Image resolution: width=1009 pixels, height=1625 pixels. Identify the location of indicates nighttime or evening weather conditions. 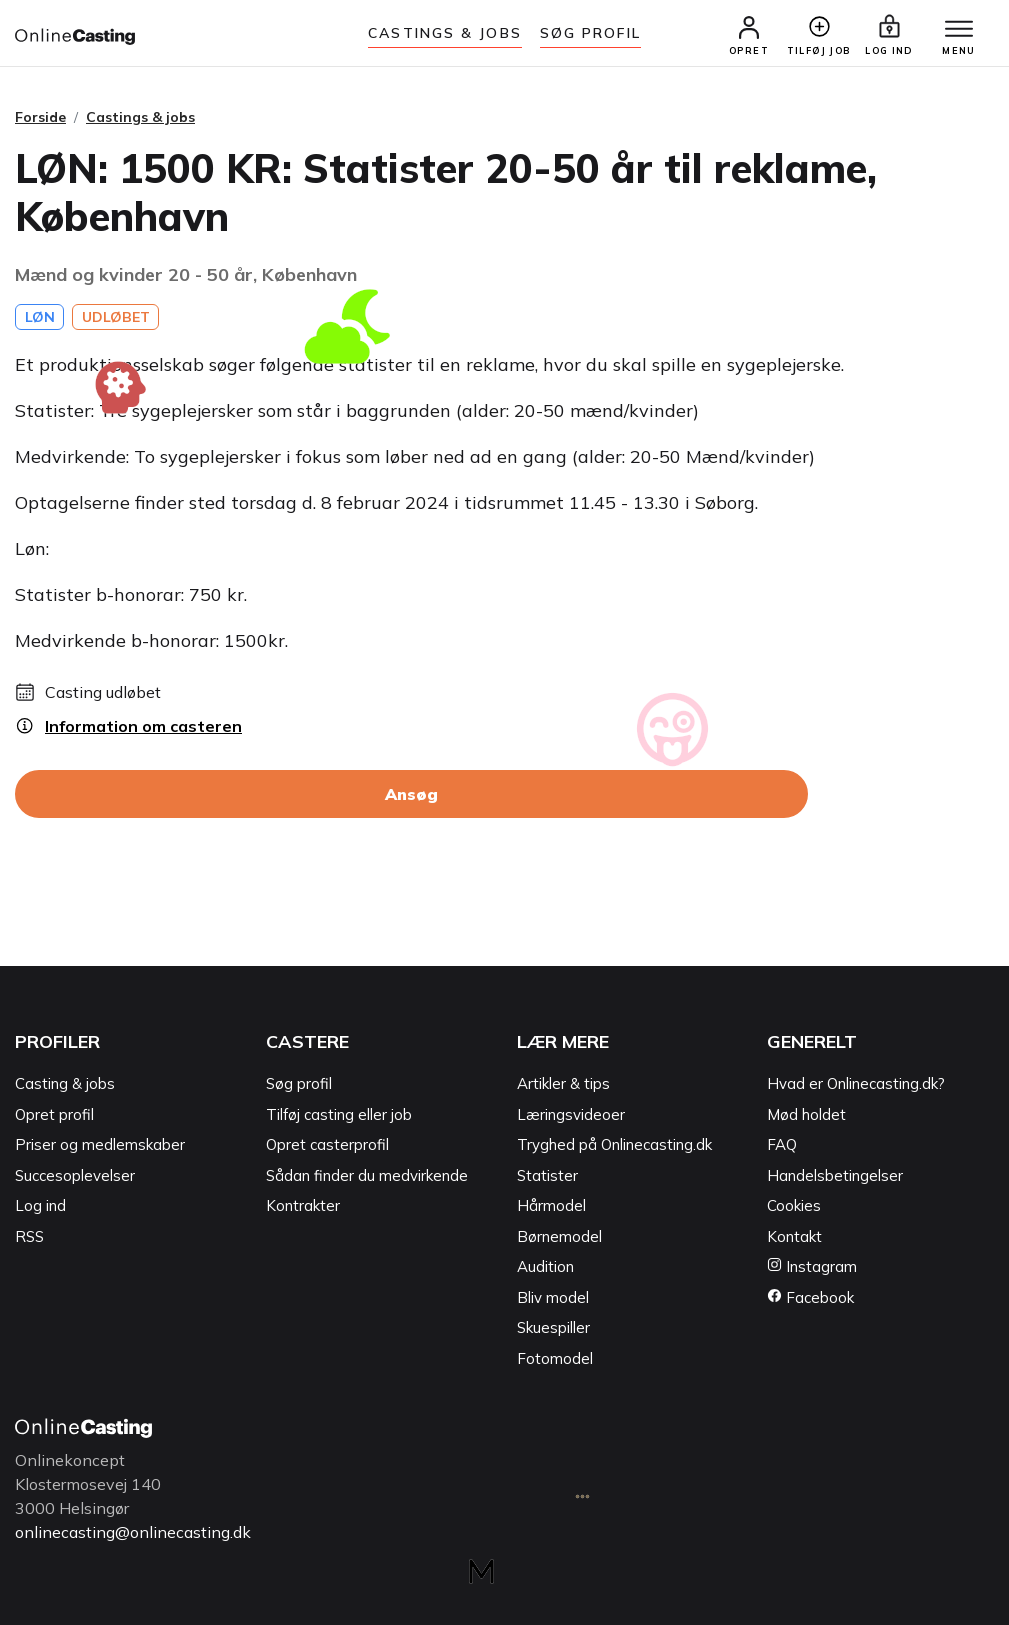
(346, 326).